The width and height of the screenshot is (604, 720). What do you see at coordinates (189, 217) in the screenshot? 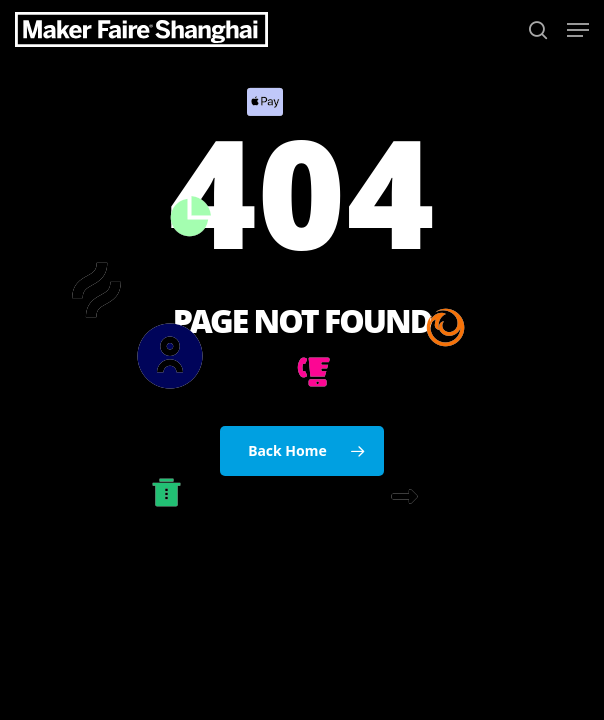
I see `view analytics or statistics breakdown` at bounding box center [189, 217].